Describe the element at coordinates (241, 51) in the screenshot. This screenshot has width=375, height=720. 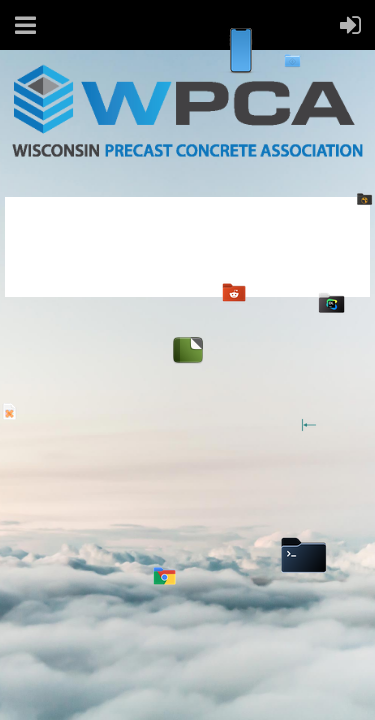
I see `iPhone 12 device icon` at that location.